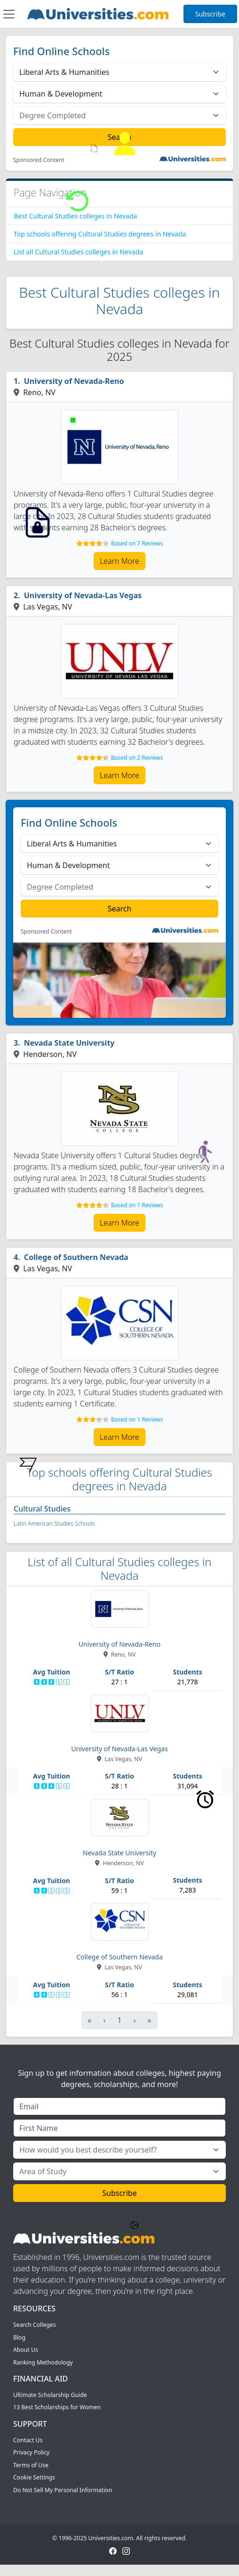 The width and height of the screenshot is (239, 2576). I want to click on access settings, so click(135, 2225).